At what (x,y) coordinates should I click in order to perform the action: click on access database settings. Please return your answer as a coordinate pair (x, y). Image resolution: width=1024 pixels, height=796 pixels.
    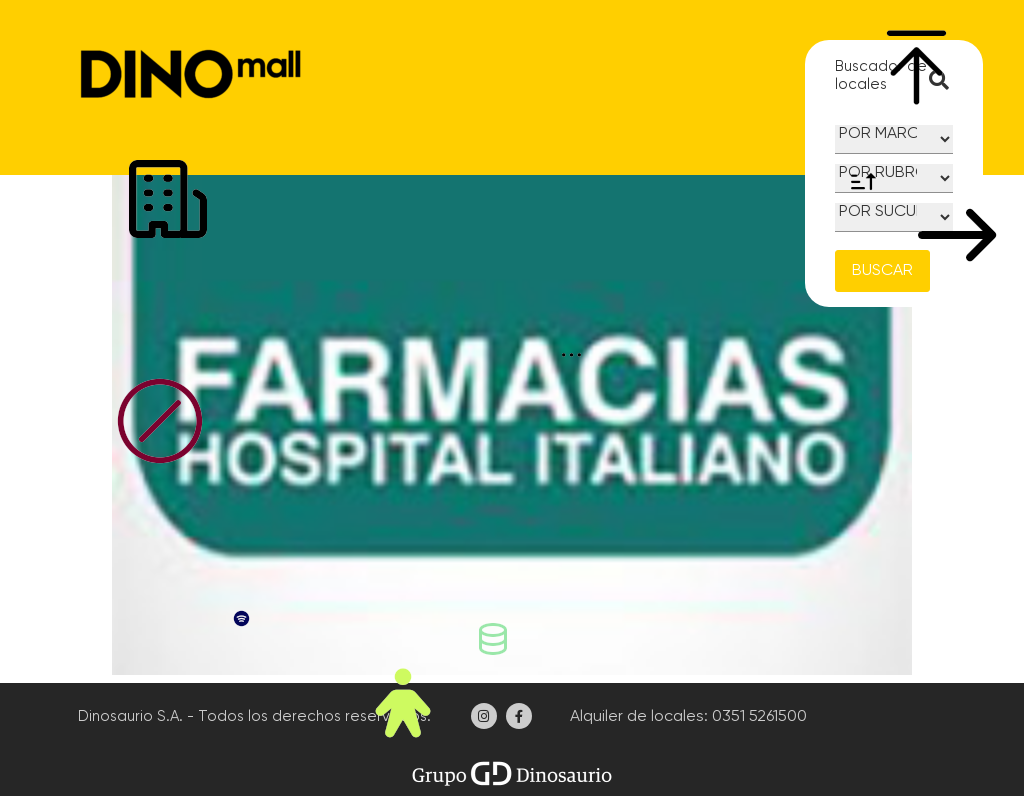
    Looking at the image, I should click on (493, 639).